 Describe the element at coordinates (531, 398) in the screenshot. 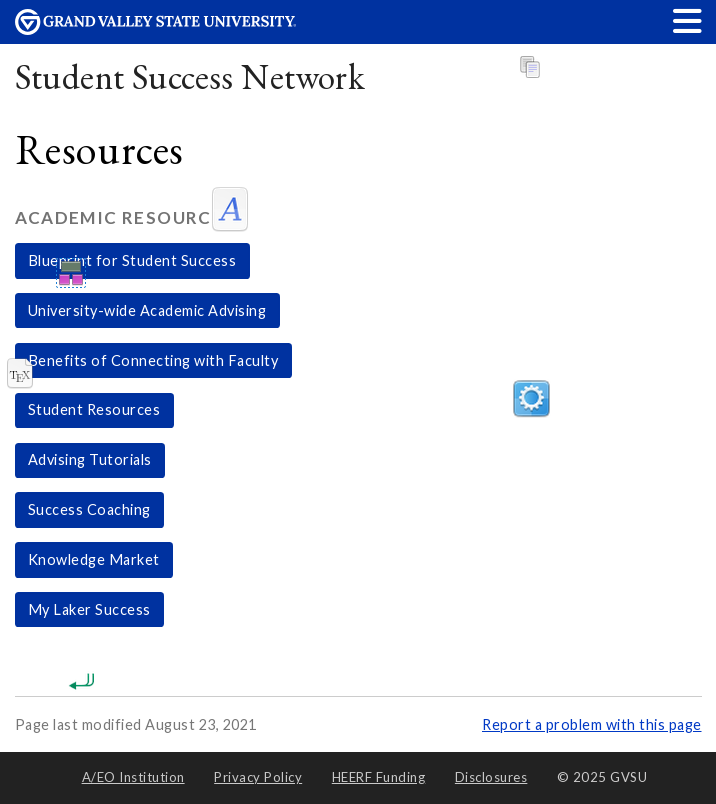

I see `access system application settings` at that location.